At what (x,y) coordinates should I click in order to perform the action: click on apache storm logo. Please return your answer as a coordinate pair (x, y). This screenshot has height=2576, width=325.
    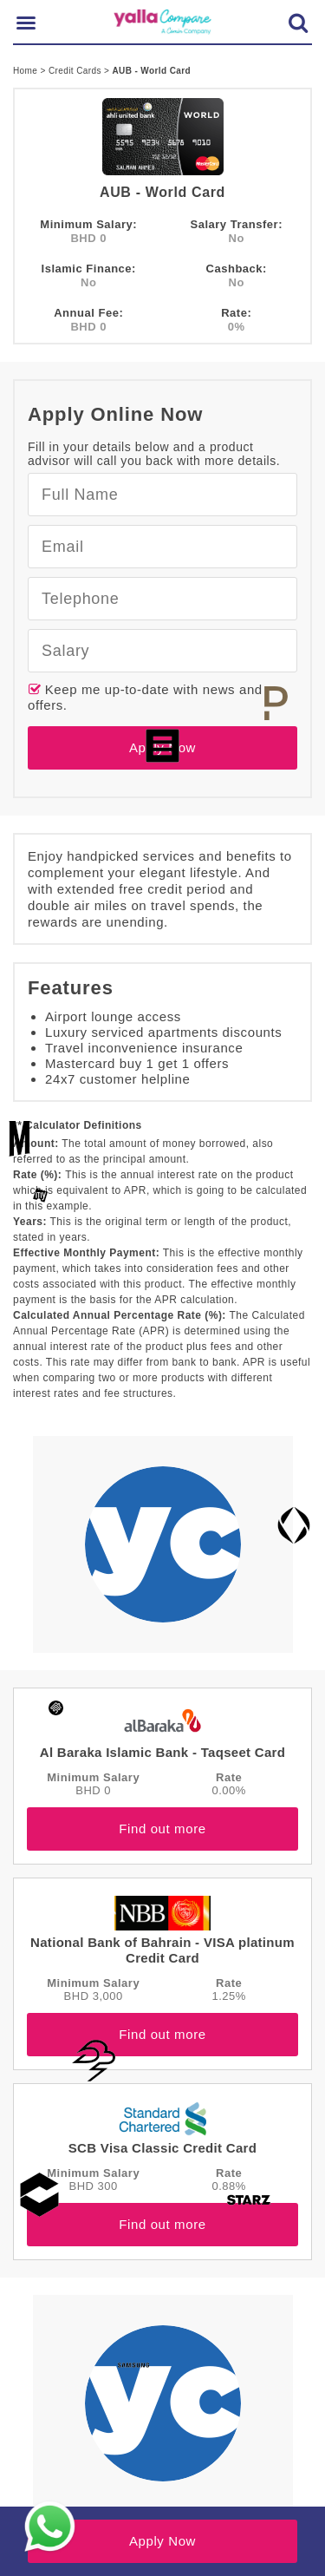
    Looking at the image, I should click on (94, 2061).